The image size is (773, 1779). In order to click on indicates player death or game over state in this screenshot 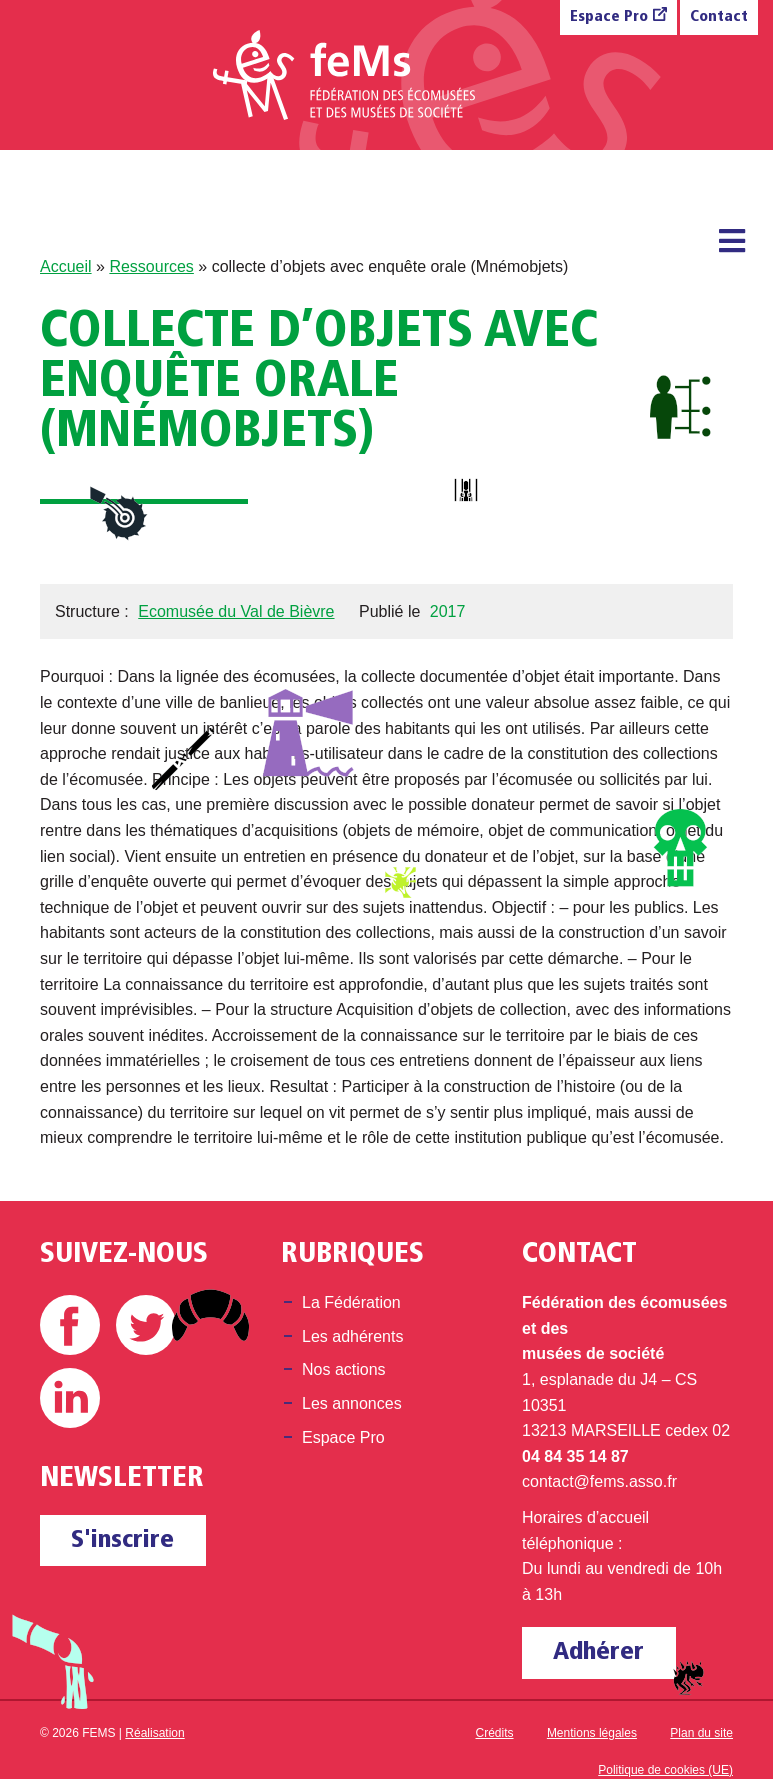, I will do `click(680, 847)`.